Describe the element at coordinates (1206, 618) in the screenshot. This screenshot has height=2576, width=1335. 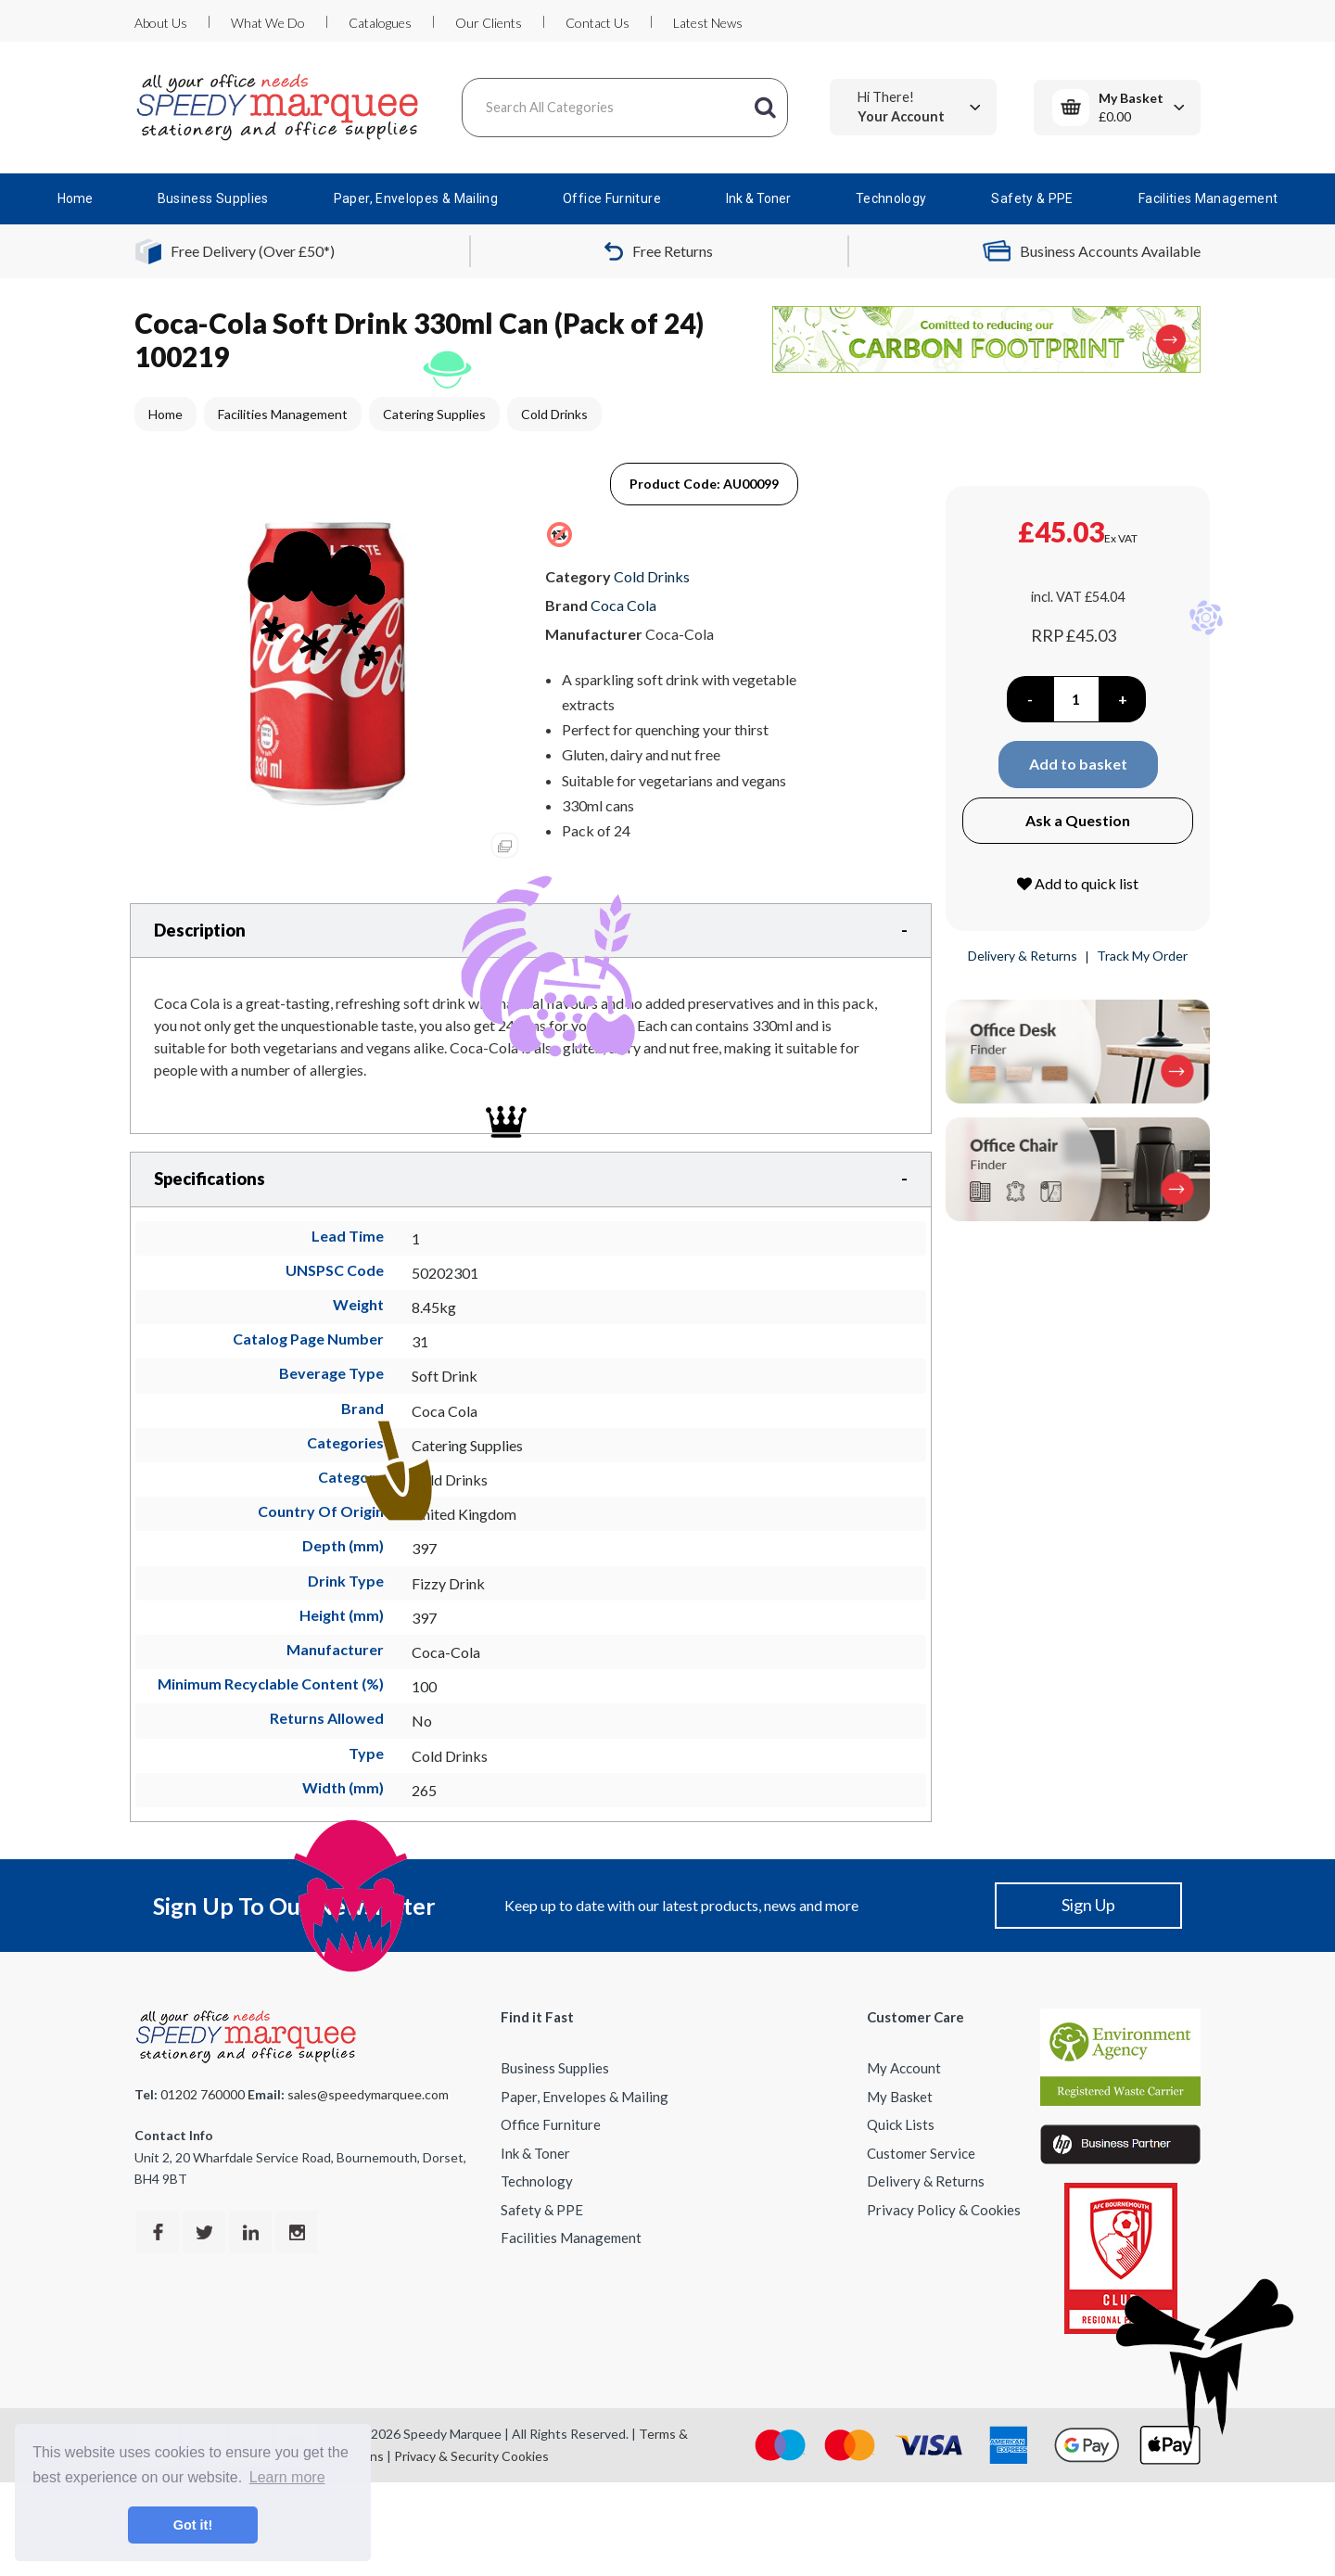
I see `indicates an oil or petroleum resource in a game` at that location.